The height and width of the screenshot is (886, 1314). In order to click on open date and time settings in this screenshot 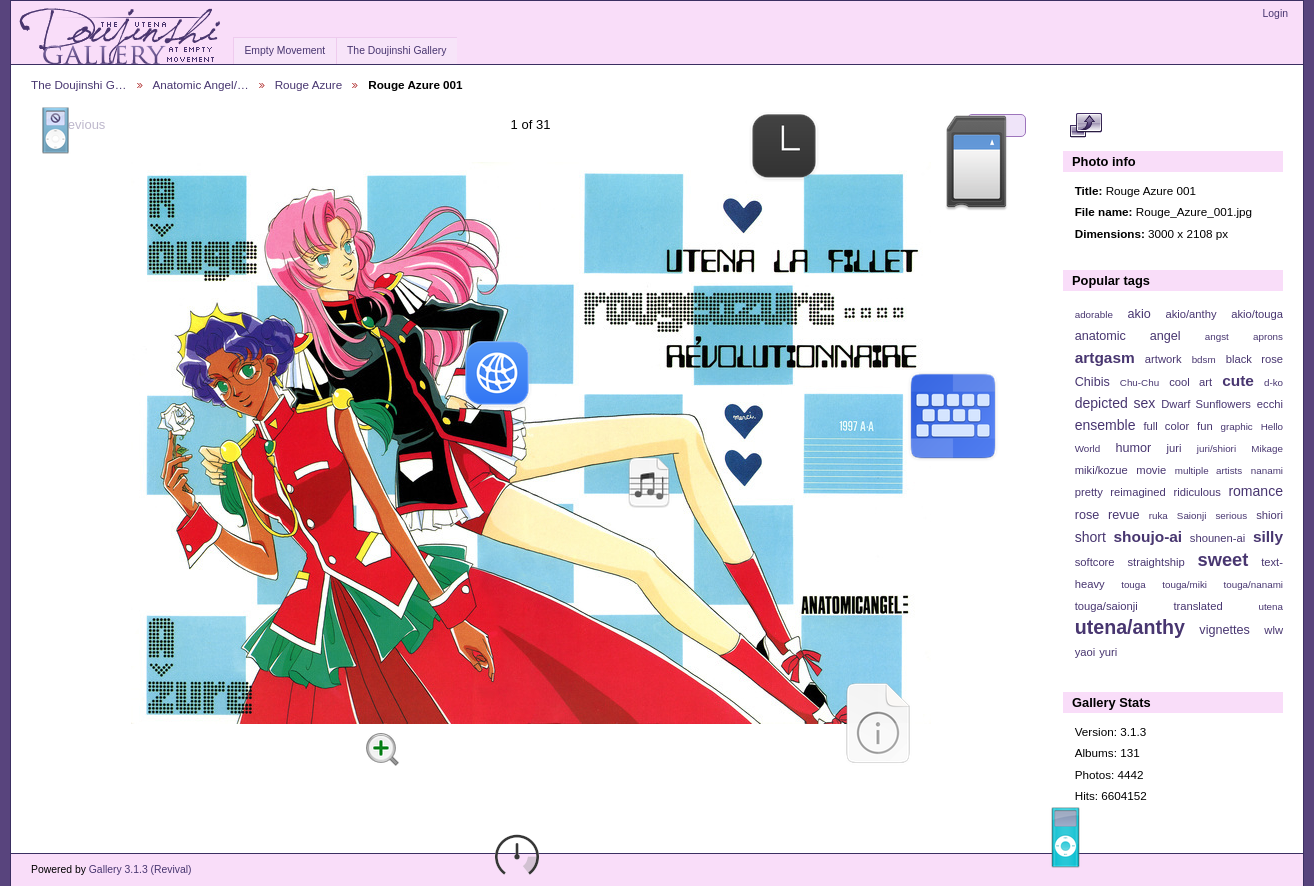, I will do `click(784, 147)`.